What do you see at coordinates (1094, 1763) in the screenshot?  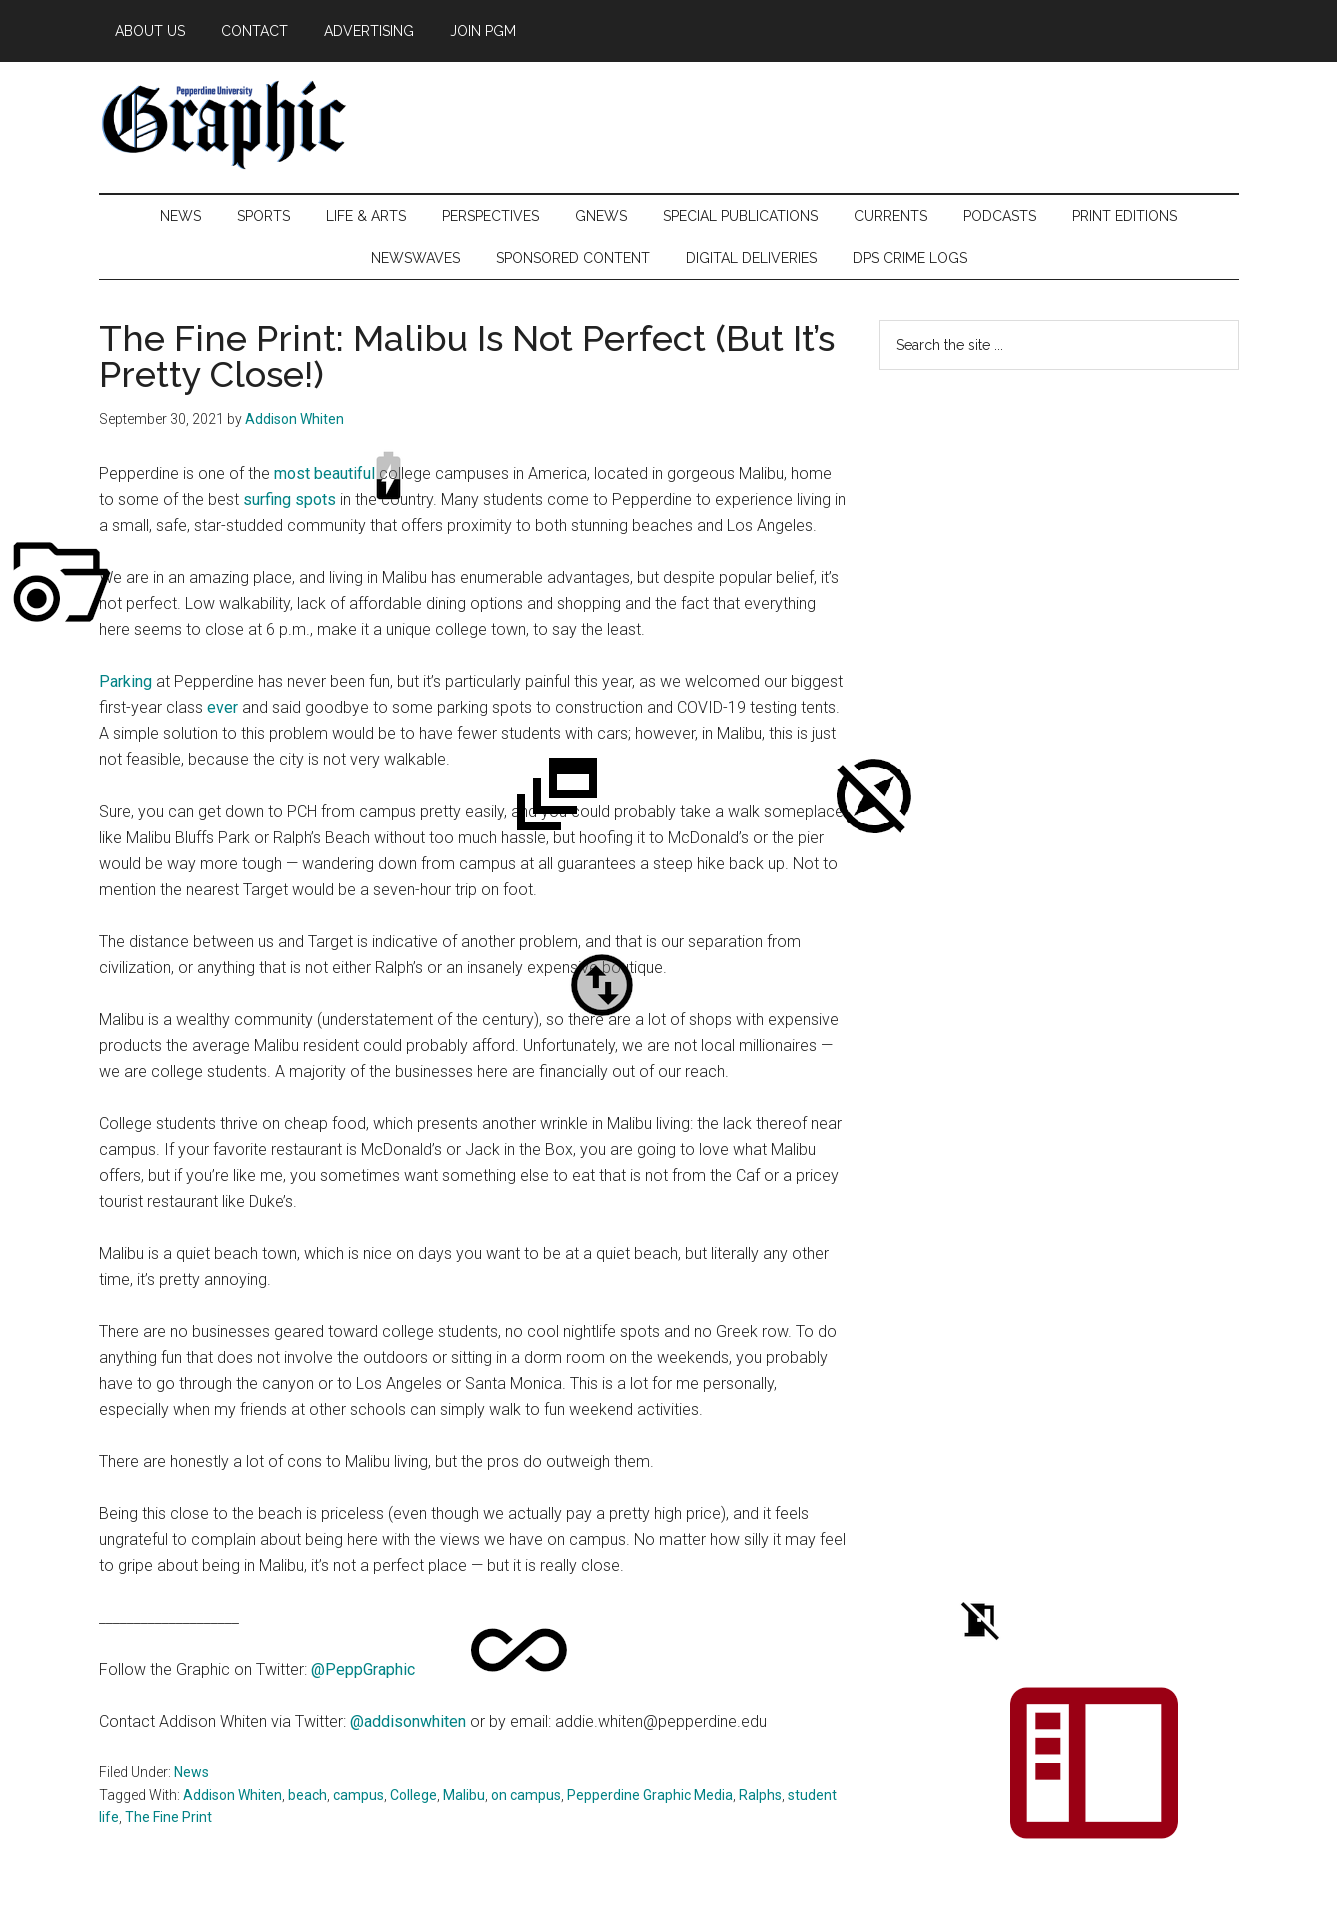 I see `show sidebar navigation panel` at bounding box center [1094, 1763].